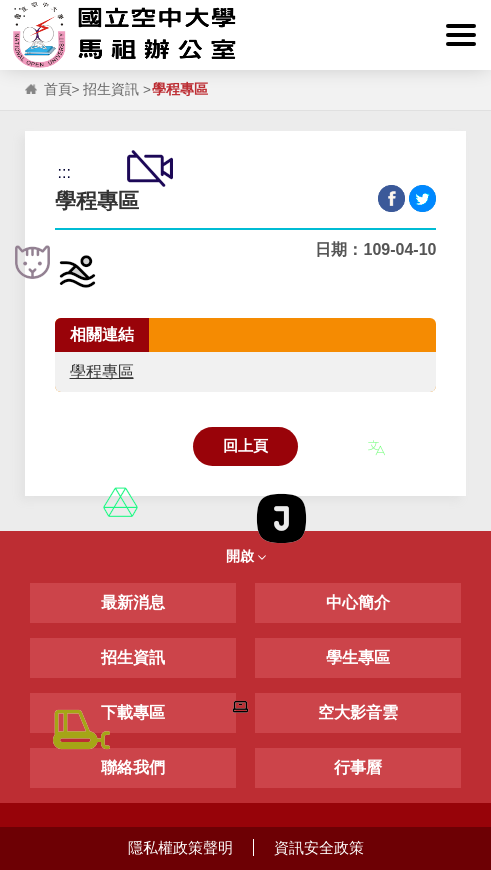 This screenshot has height=870, width=491. I want to click on translate text to another language, so click(376, 448).